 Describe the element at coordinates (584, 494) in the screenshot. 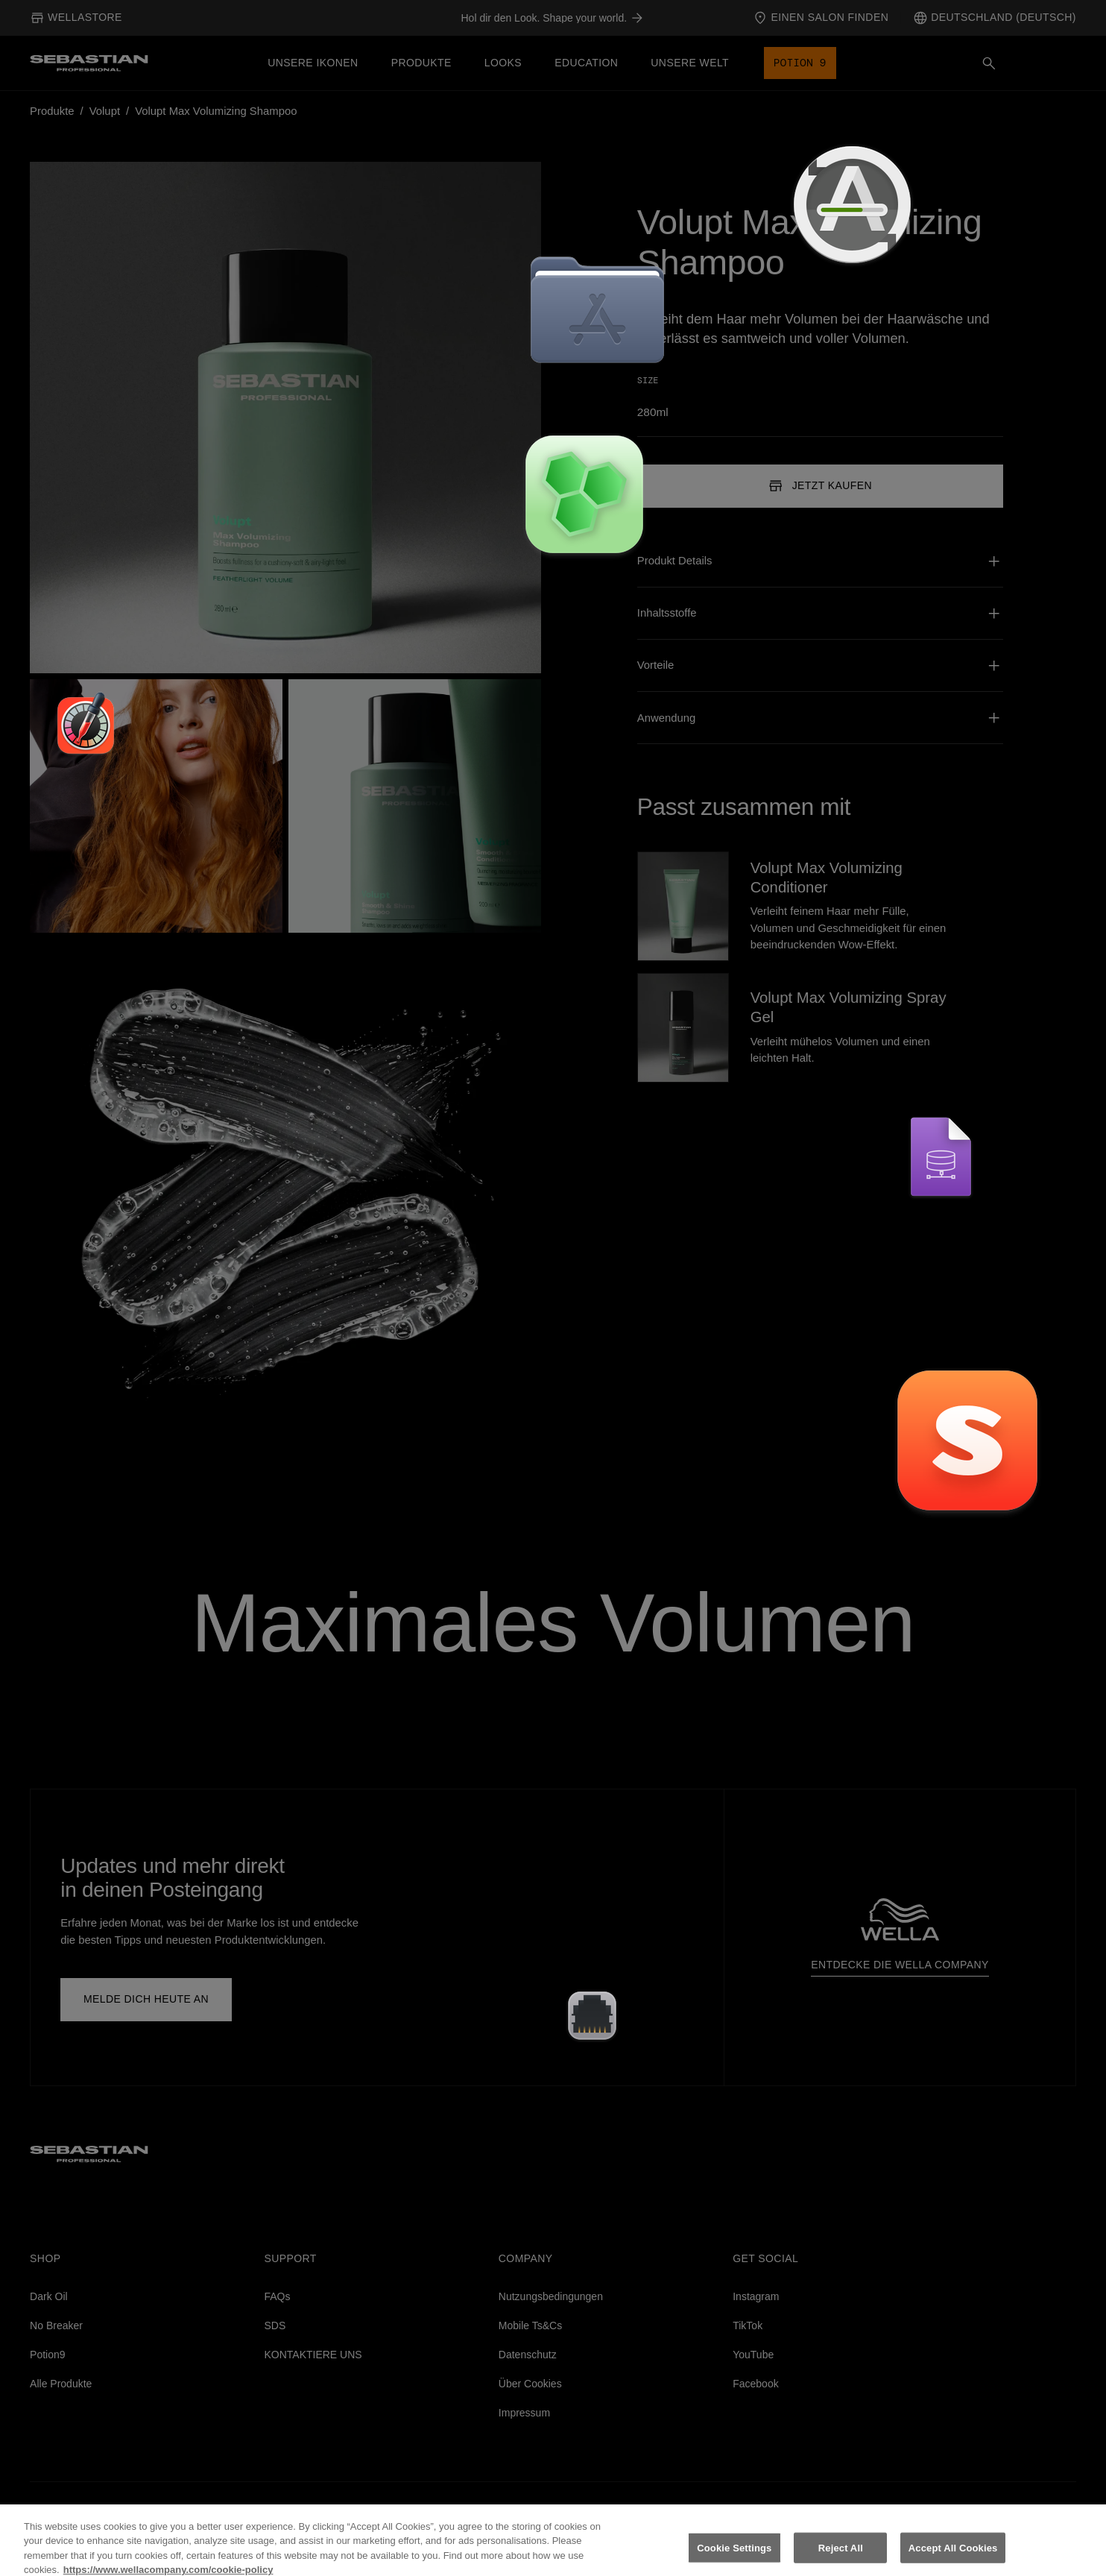

I see `open ghex hex editor application` at that location.